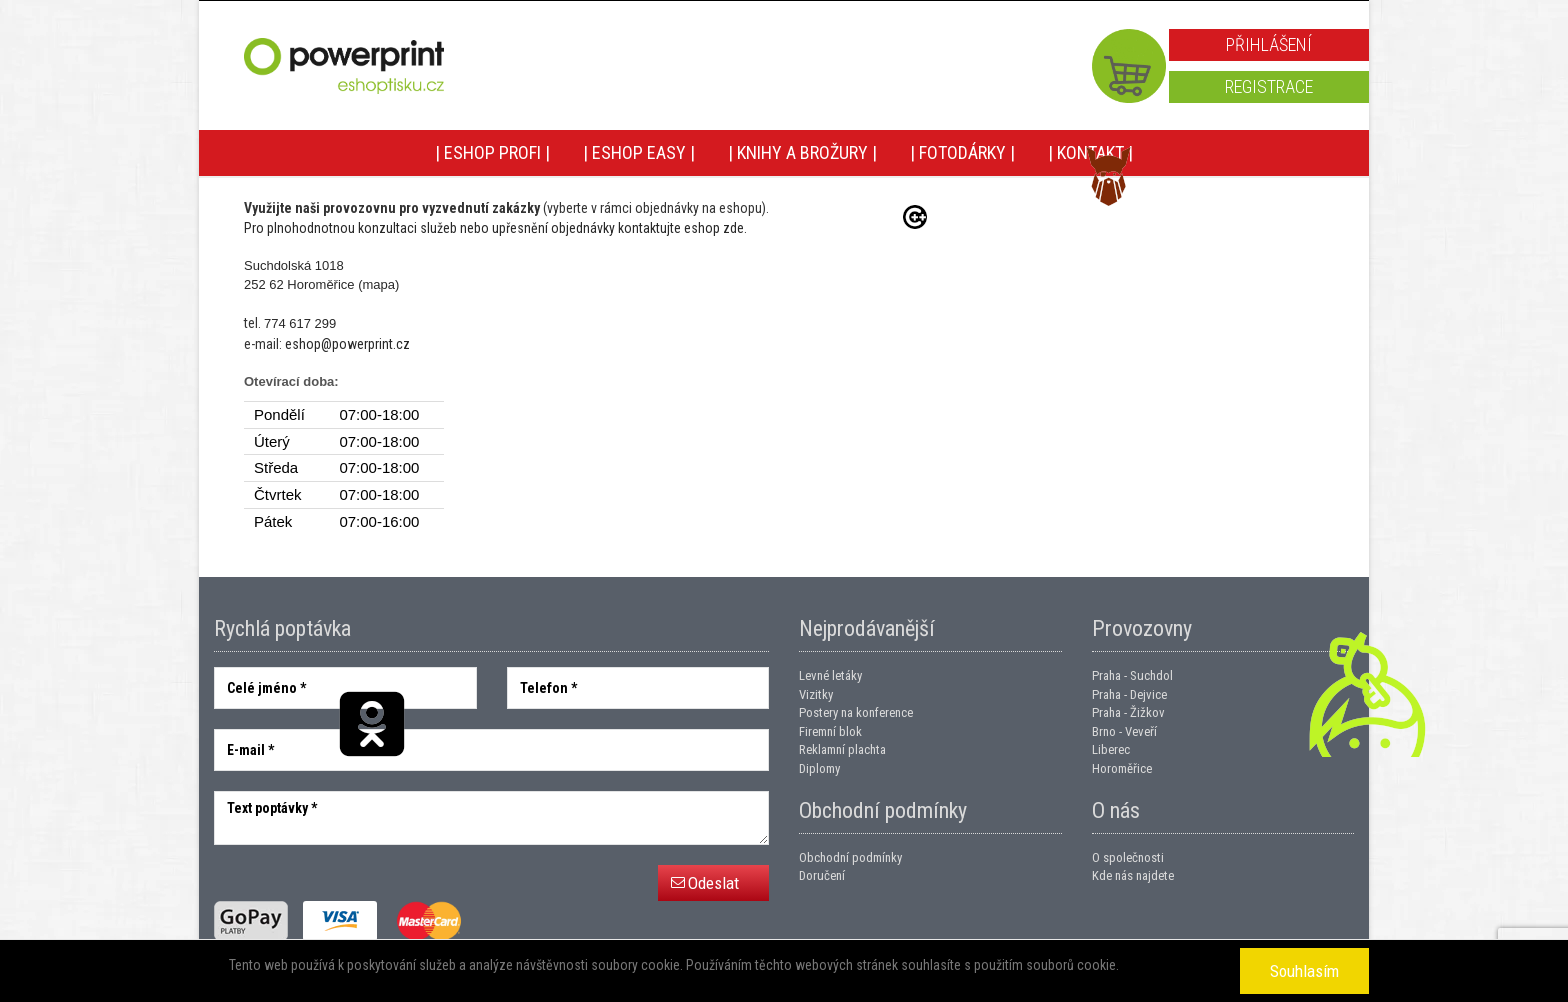  What do you see at coordinates (372, 724) in the screenshot?
I see `open odnoklassniki social network app` at bounding box center [372, 724].